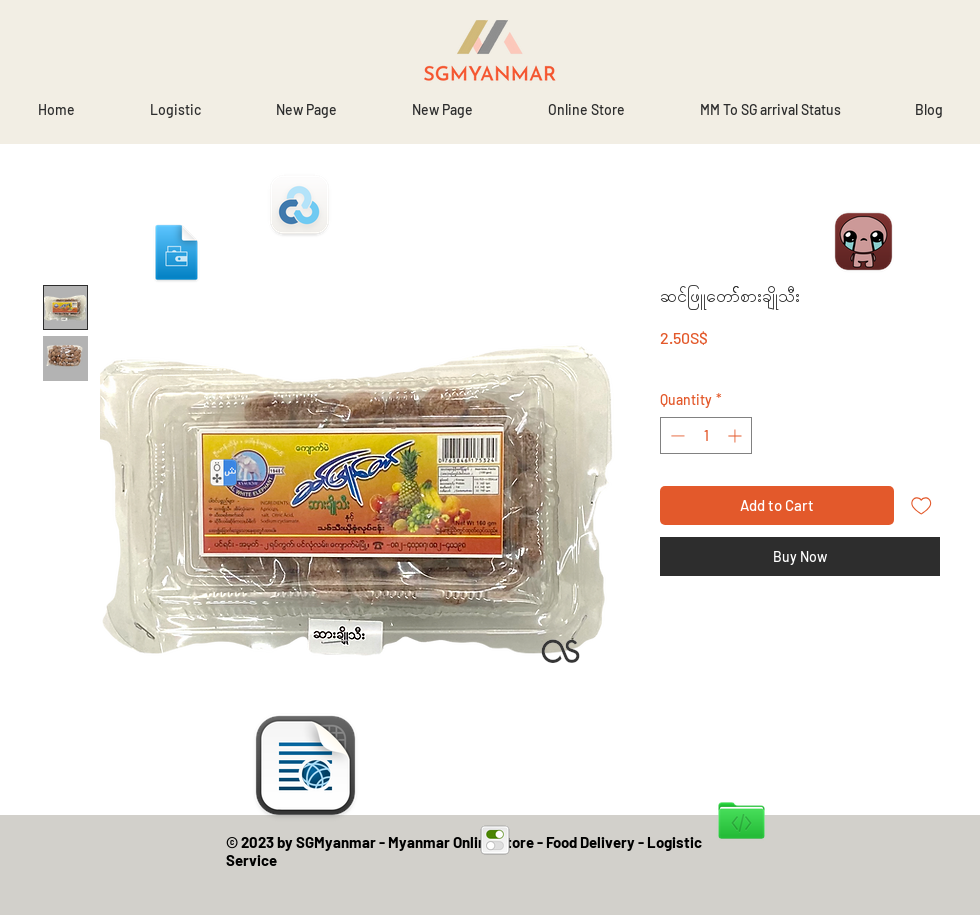 The image size is (980, 915). Describe the element at coordinates (560, 648) in the screenshot. I see `connect your last.fm account` at that location.